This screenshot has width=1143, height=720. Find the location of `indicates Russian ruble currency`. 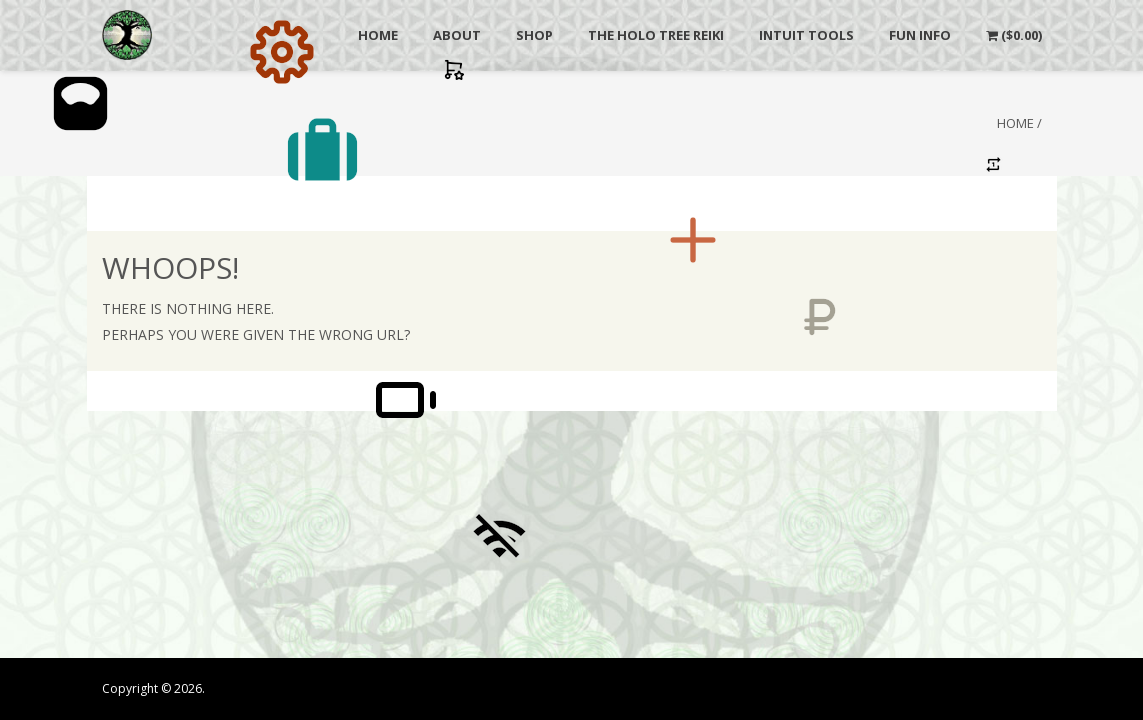

indicates Russian ruble currency is located at coordinates (821, 317).